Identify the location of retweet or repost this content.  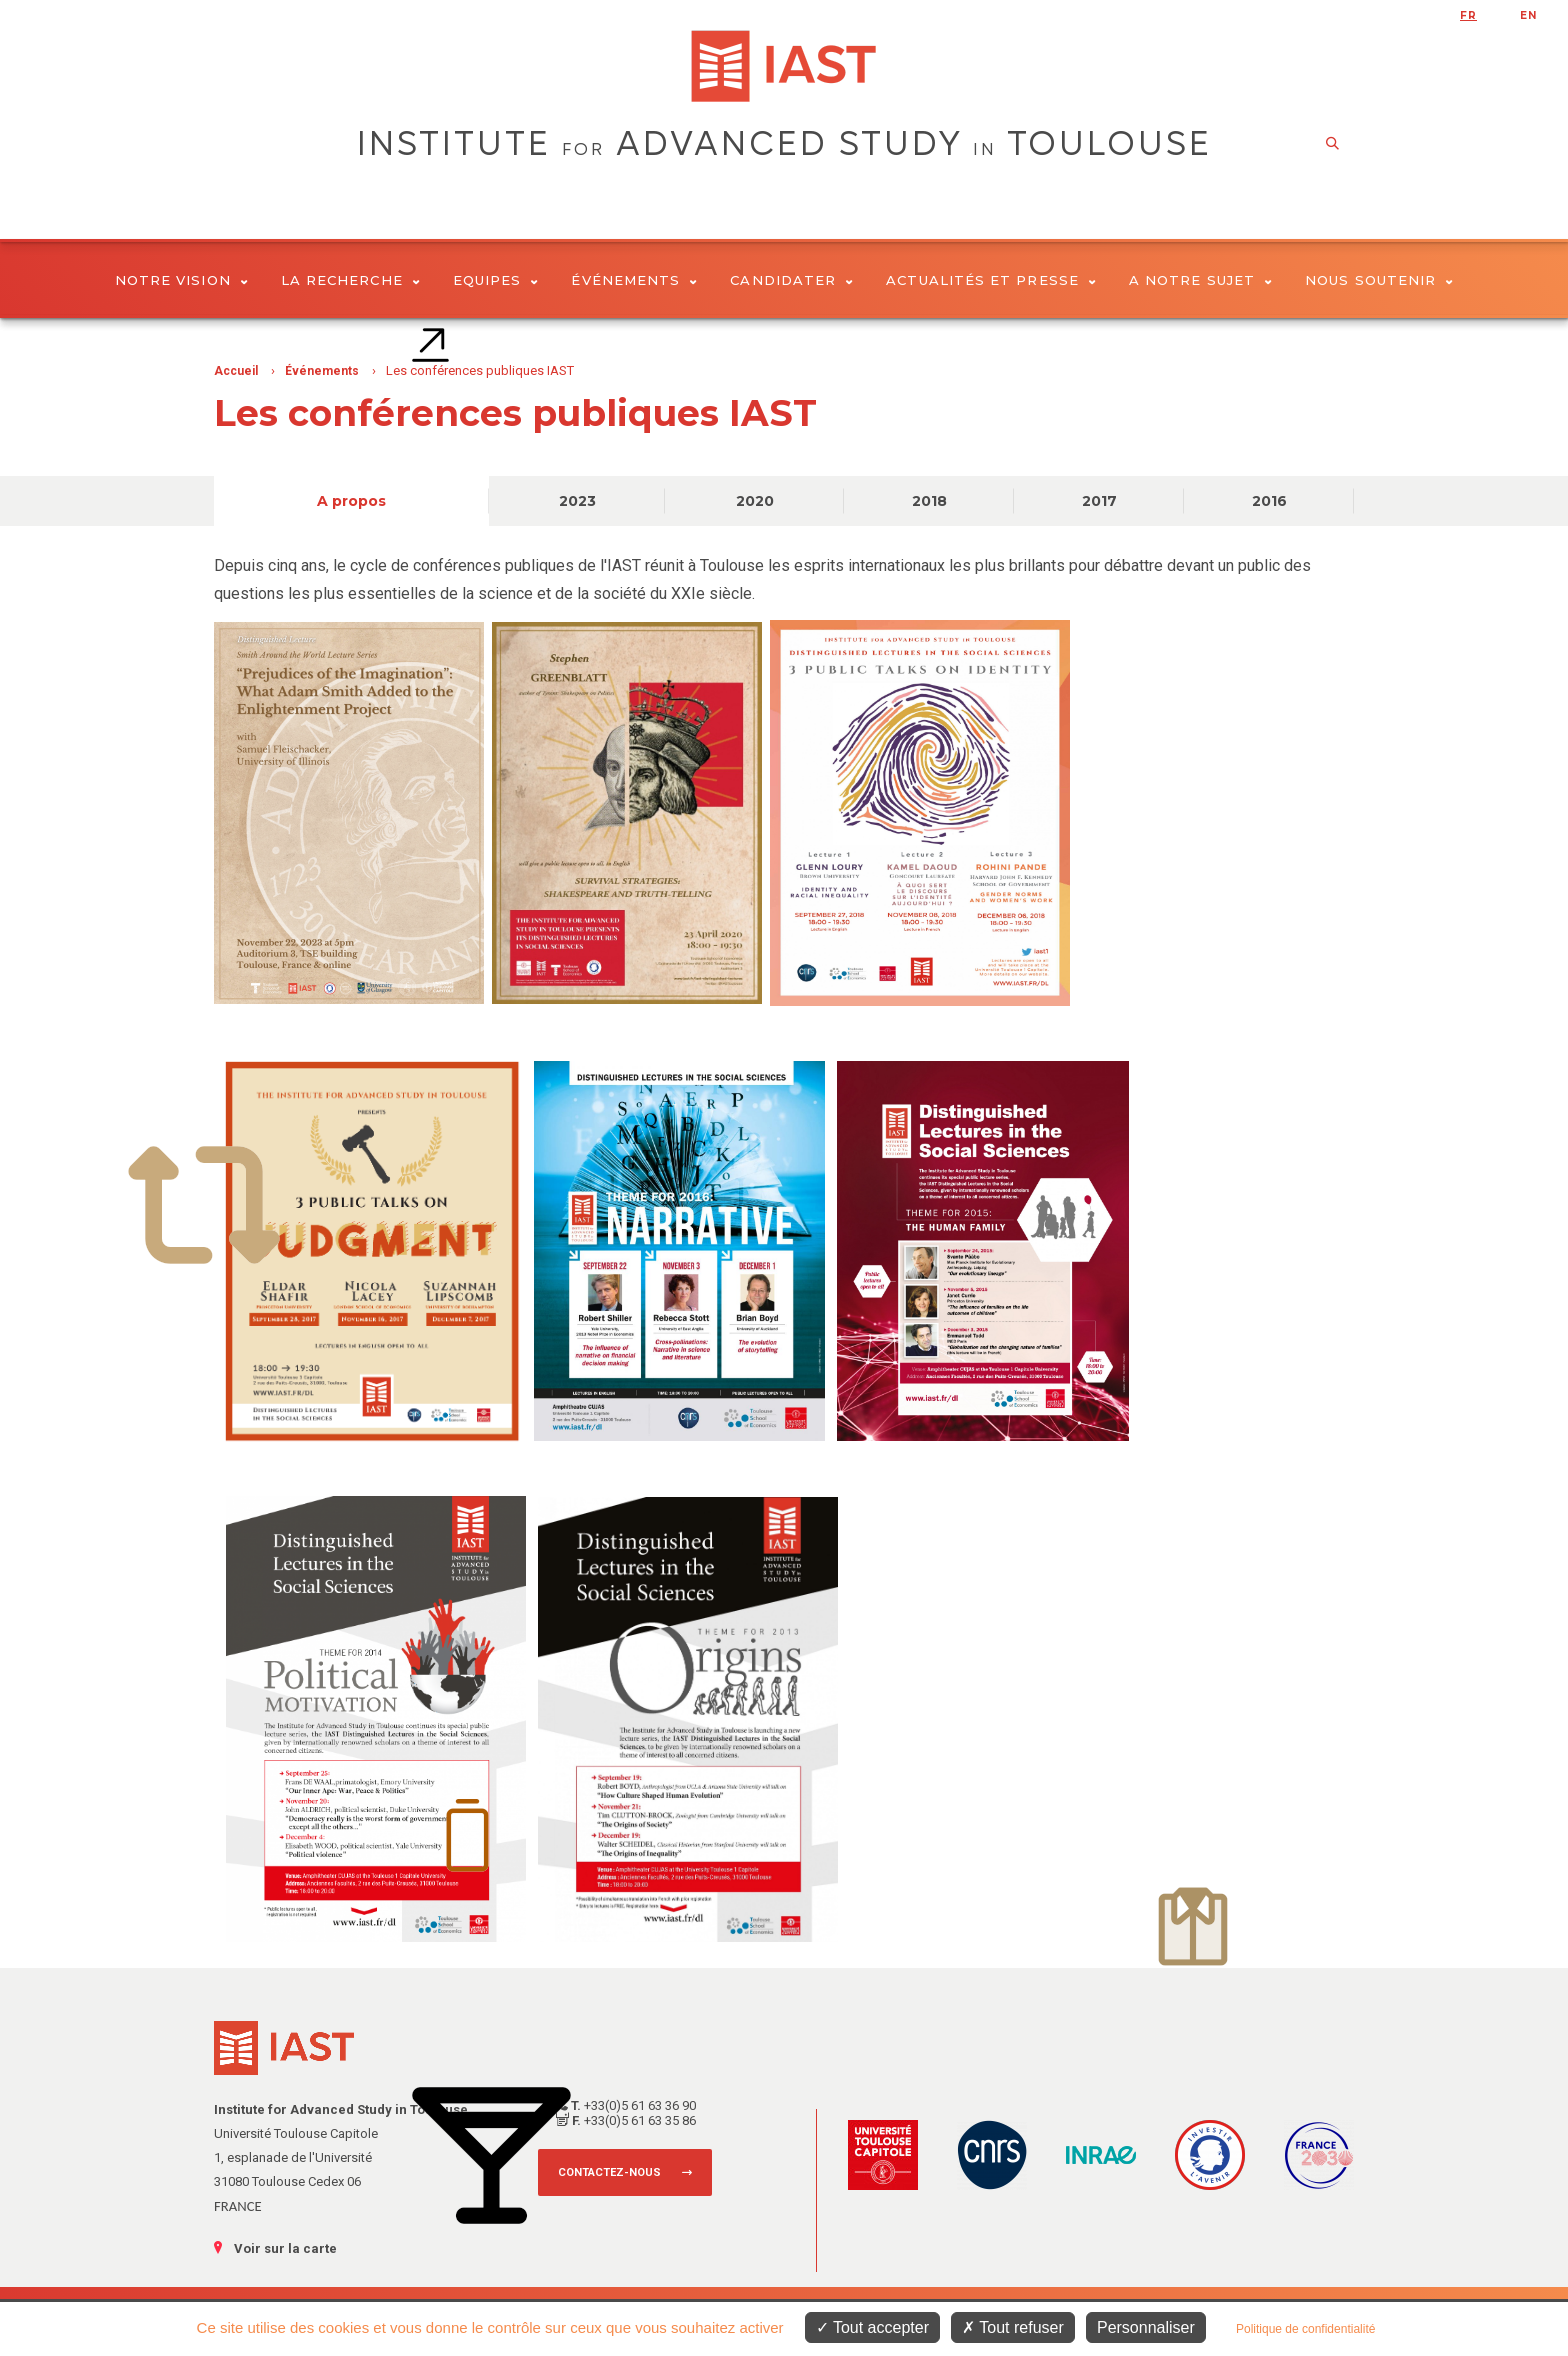
(204, 1205).